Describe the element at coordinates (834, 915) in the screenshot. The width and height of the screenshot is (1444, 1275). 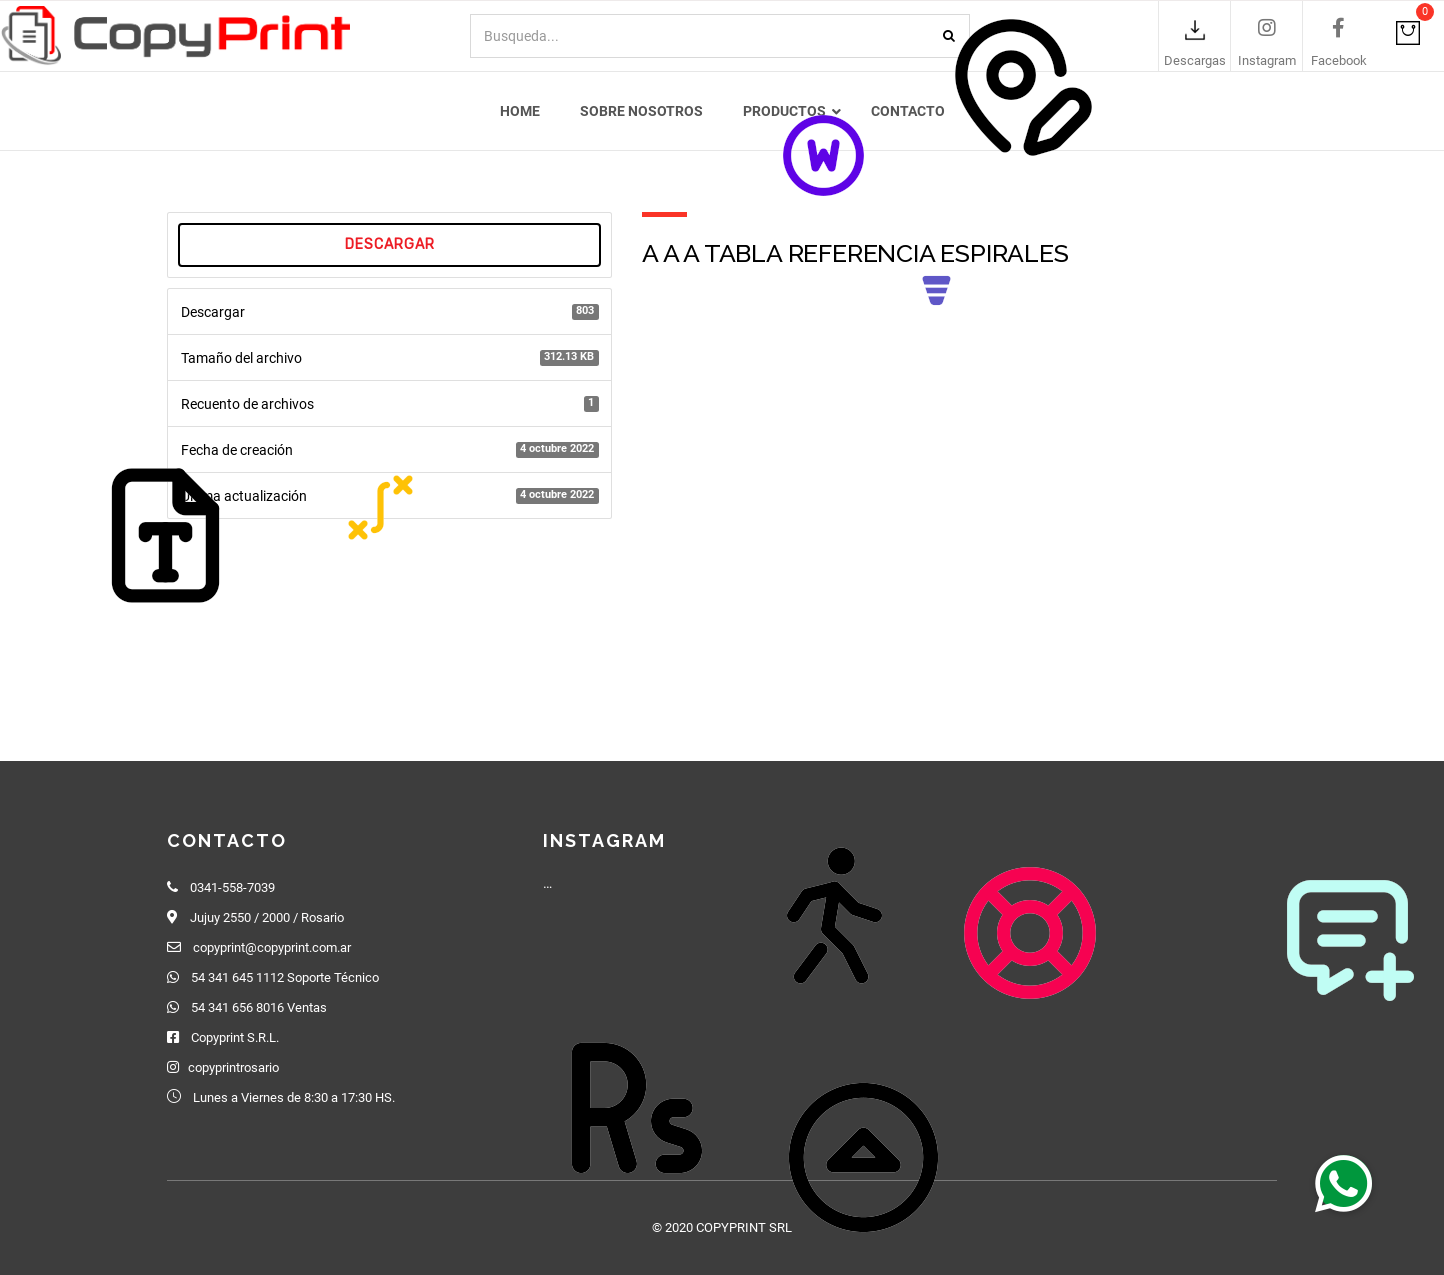
I see `select walking as your navigation mode` at that location.